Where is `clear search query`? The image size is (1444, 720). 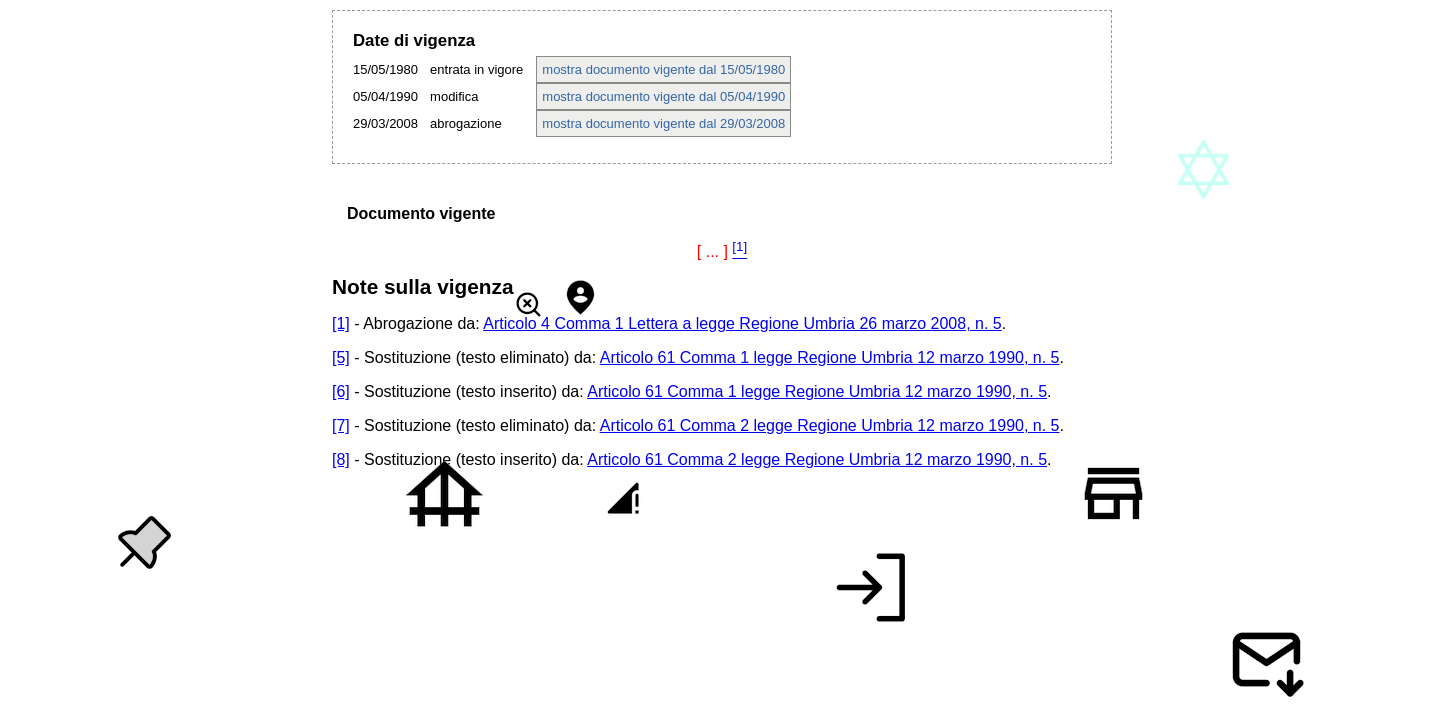 clear search query is located at coordinates (528, 304).